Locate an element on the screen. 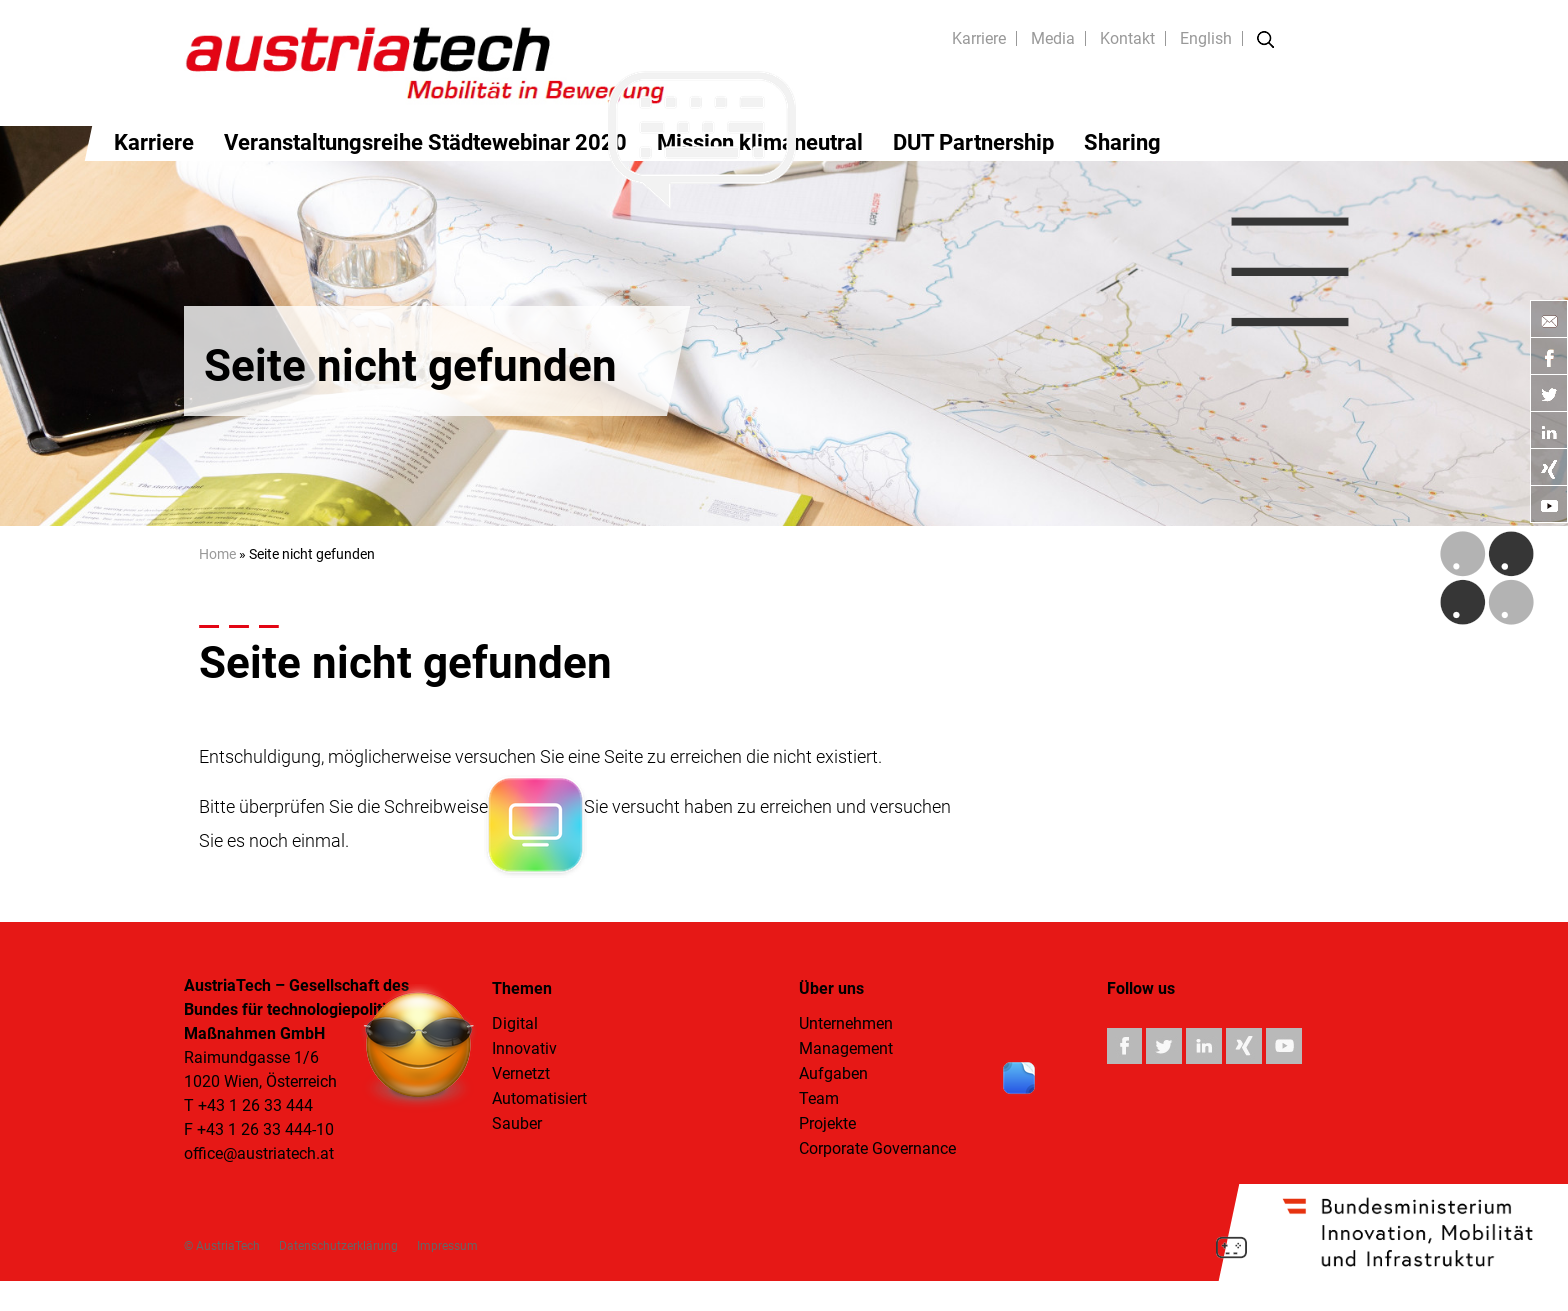 This screenshot has height=1311, width=1568. open hot corners system preferences is located at coordinates (1019, 1078).